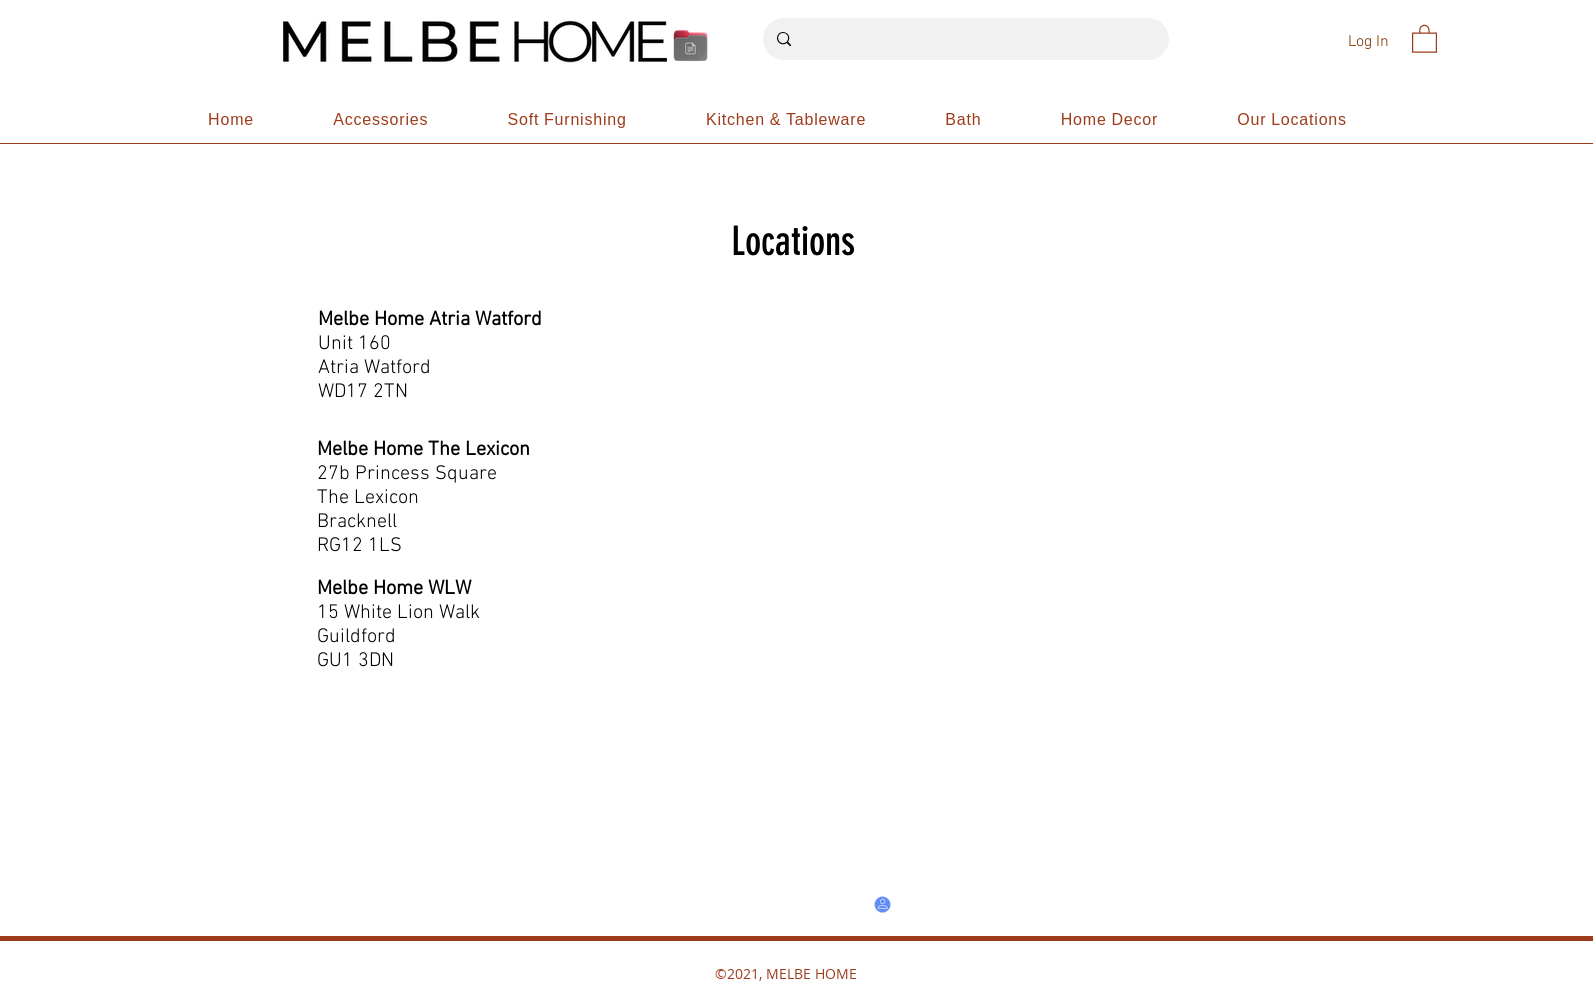  Describe the element at coordinates (882, 904) in the screenshot. I see `indicates a personal or user-owned item` at that location.